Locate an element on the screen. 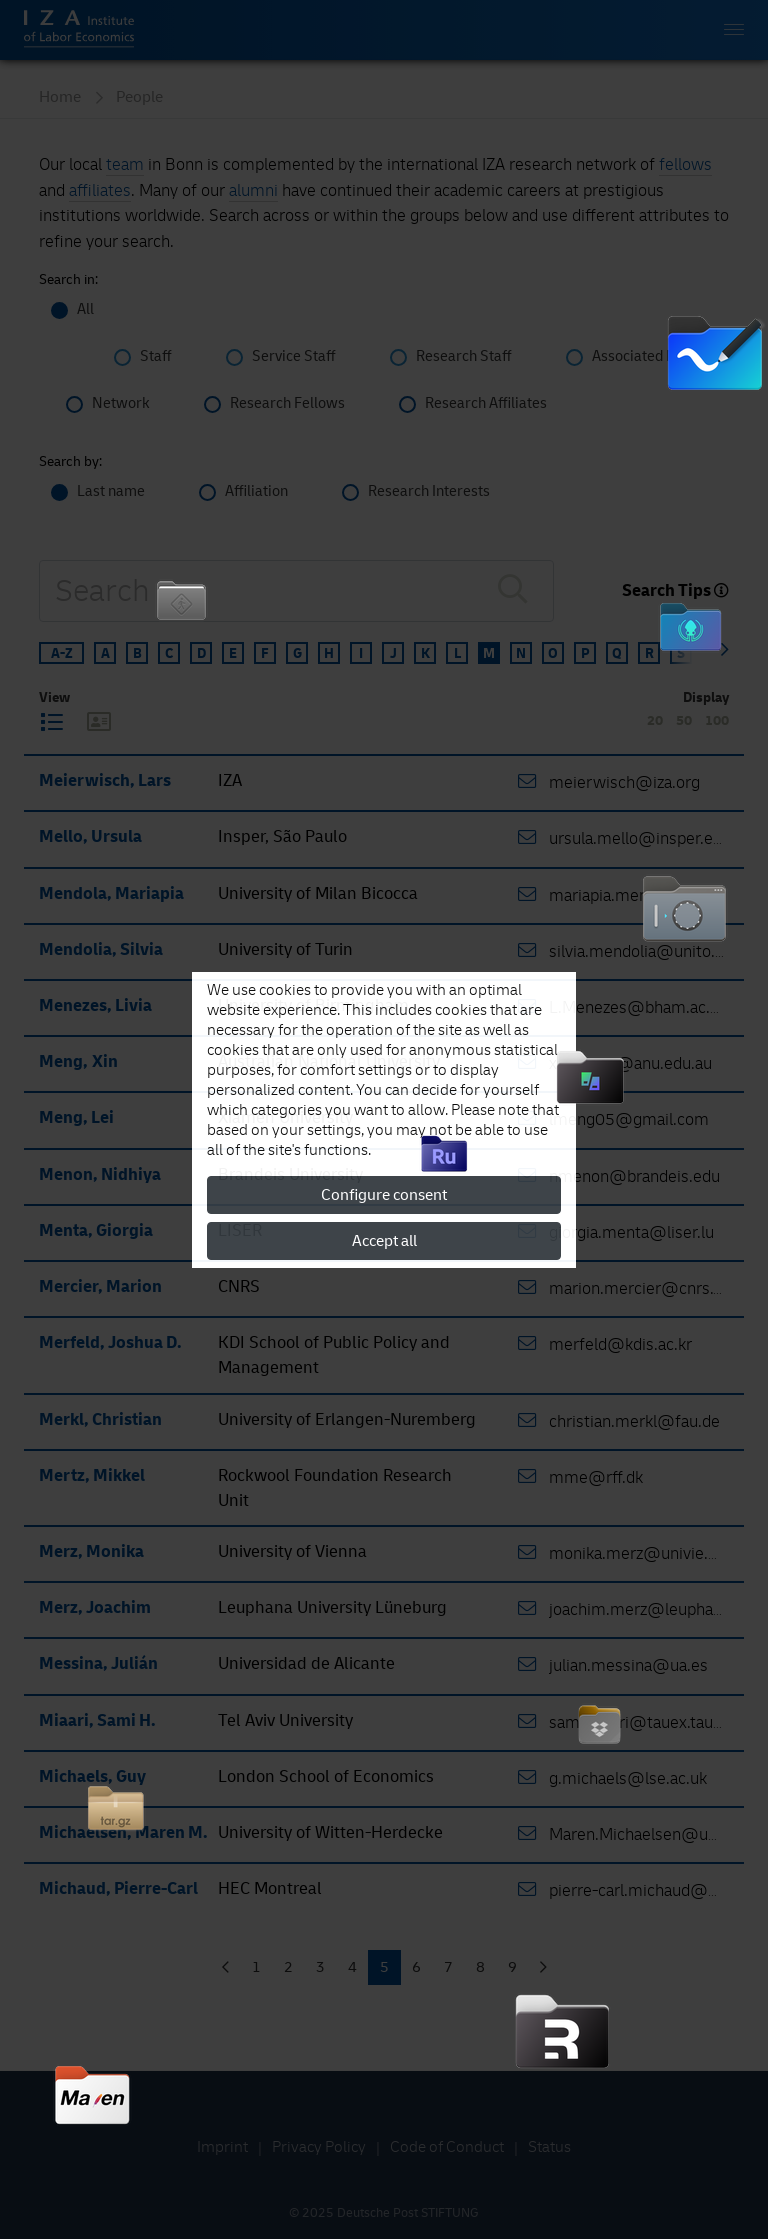  open remix project folder is located at coordinates (562, 2034).